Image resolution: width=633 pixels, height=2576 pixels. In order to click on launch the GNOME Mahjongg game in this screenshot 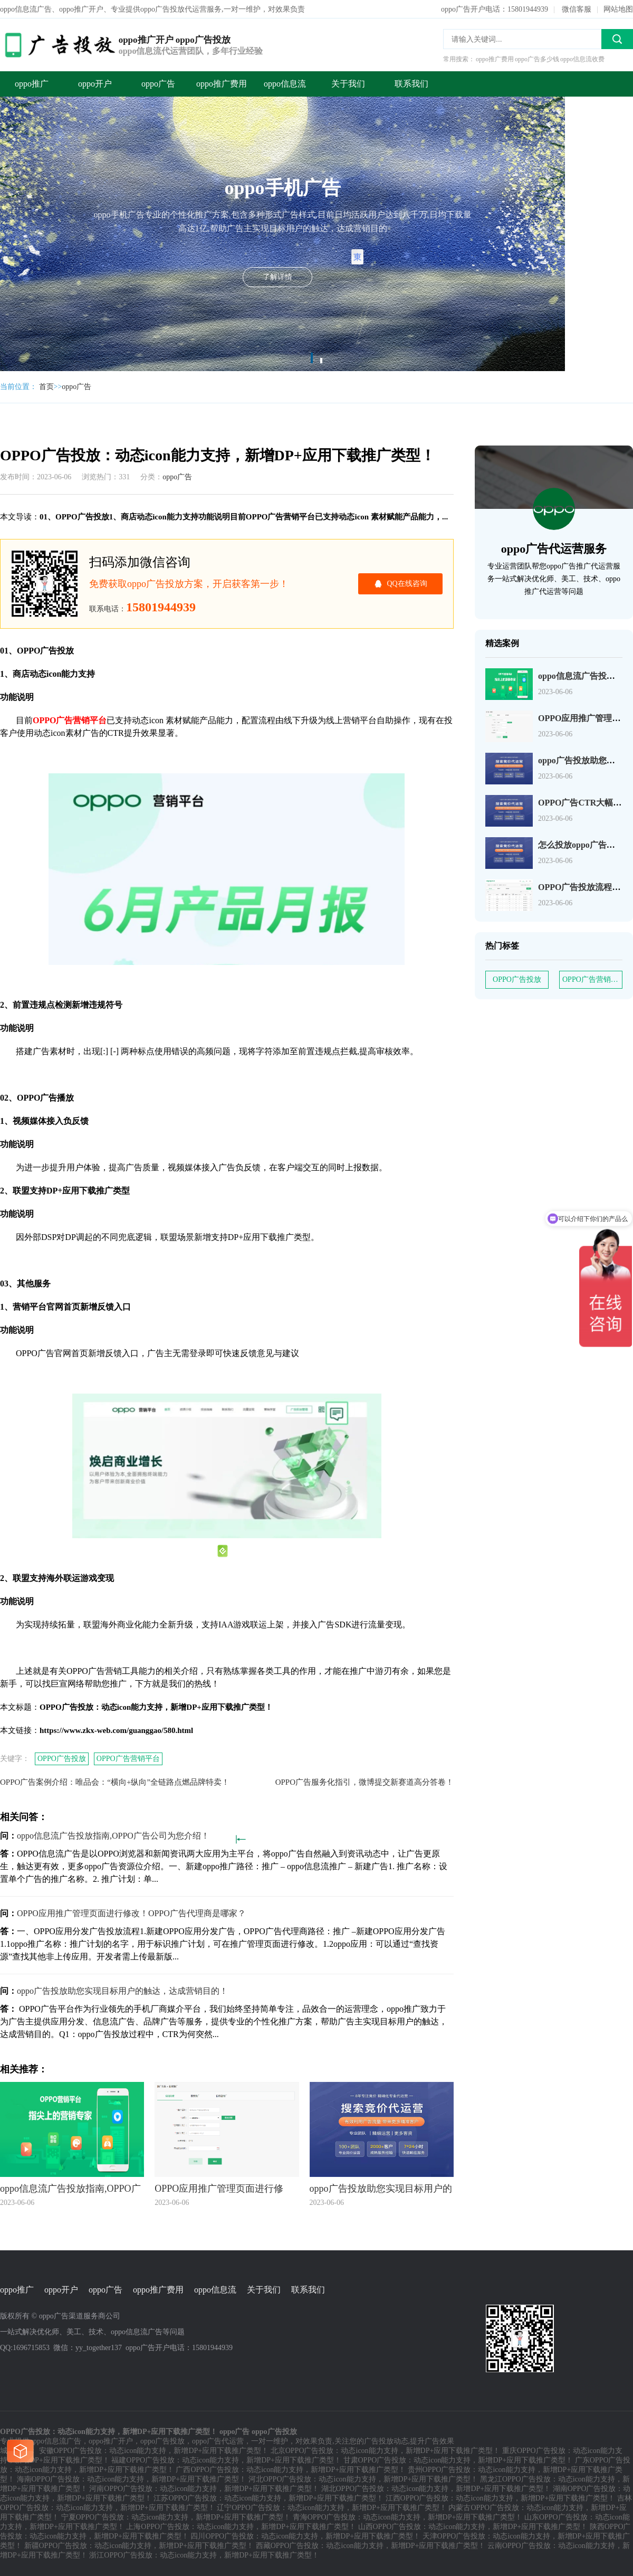, I will do `click(357, 257)`.